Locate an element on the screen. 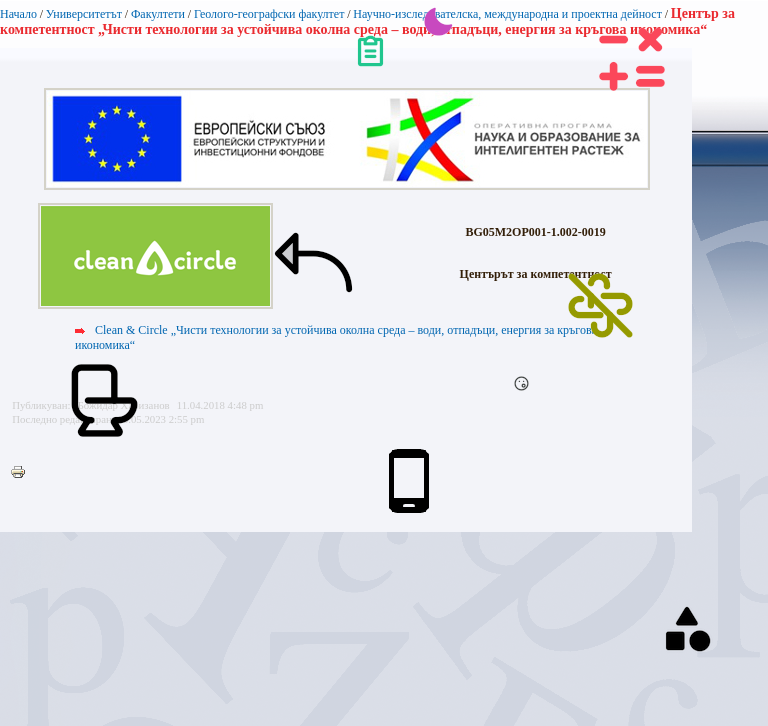 This screenshot has height=726, width=768. view clipboard contents is located at coordinates (370, 51).